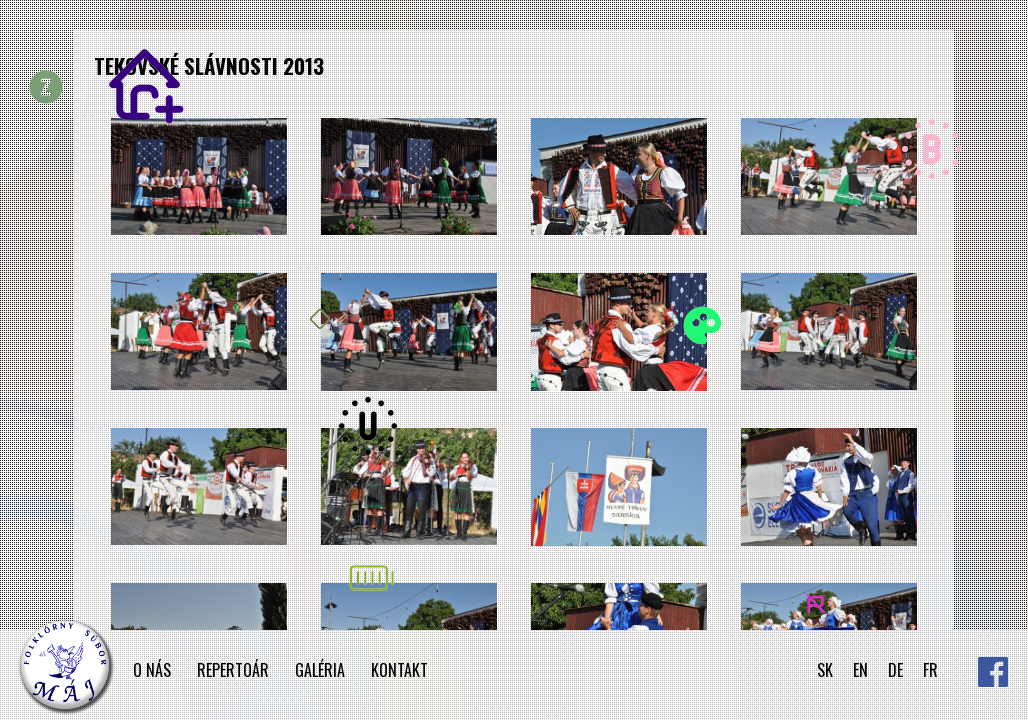 The height and width of the screenshot is (720, 1028). Describe the element at coordinates (144, 84) in the screenshot. I see `add a new home or address` at that location.